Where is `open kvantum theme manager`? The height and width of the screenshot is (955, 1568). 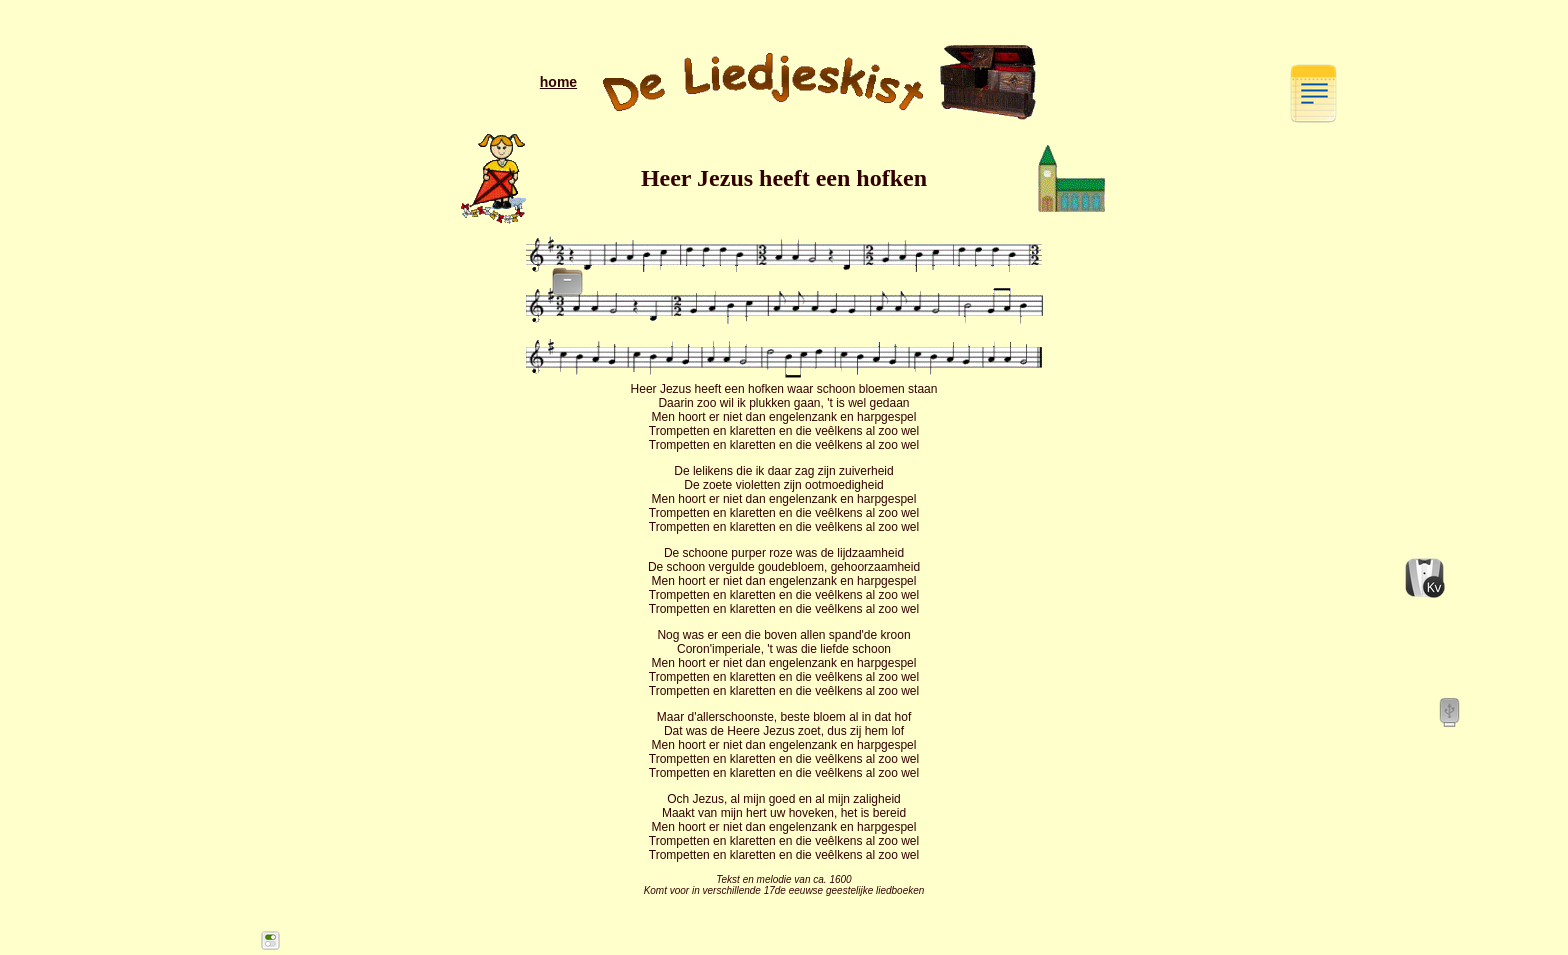 open kvantum theme manager is located at coordinates (1424, 577).